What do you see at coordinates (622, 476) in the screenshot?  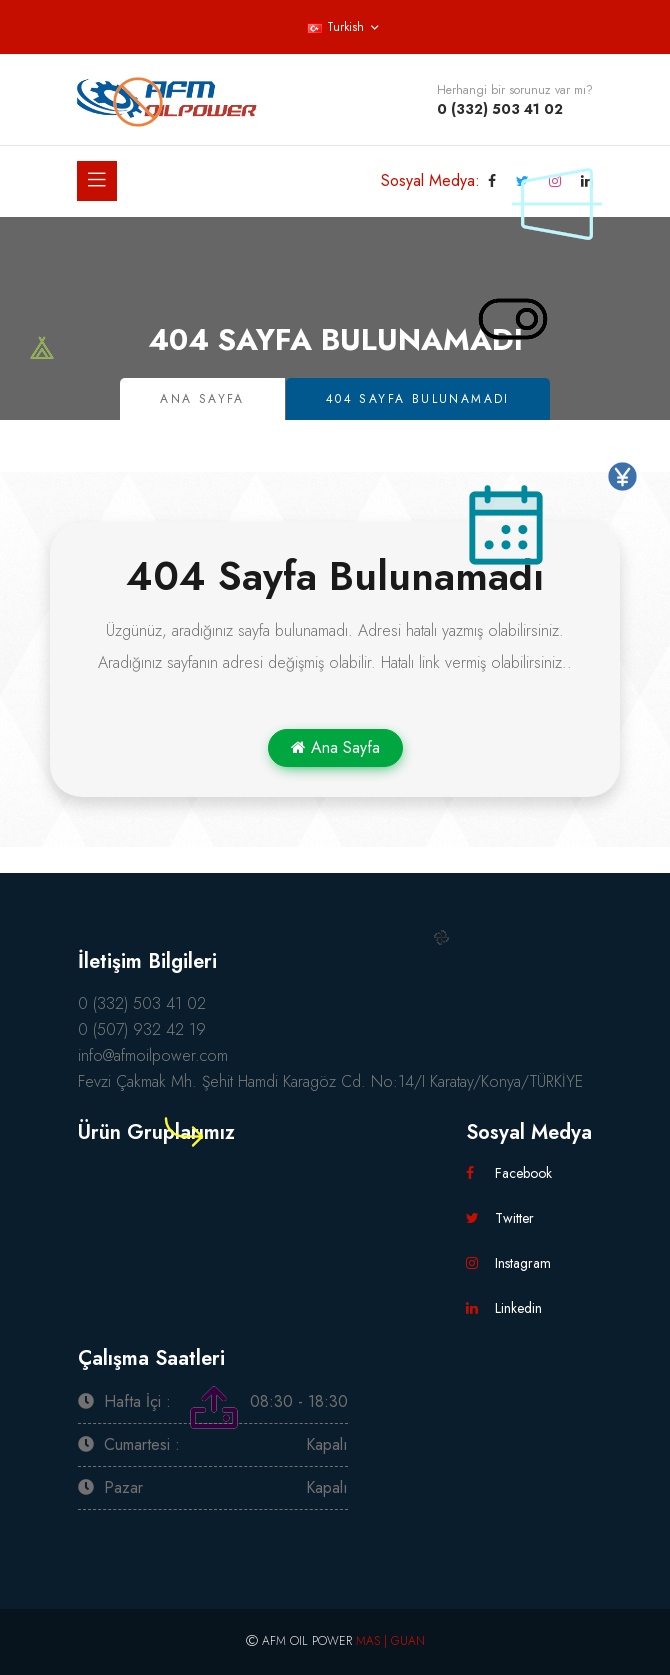 I see `view or select Japanese yen currency` at bounding box center [622, 476].